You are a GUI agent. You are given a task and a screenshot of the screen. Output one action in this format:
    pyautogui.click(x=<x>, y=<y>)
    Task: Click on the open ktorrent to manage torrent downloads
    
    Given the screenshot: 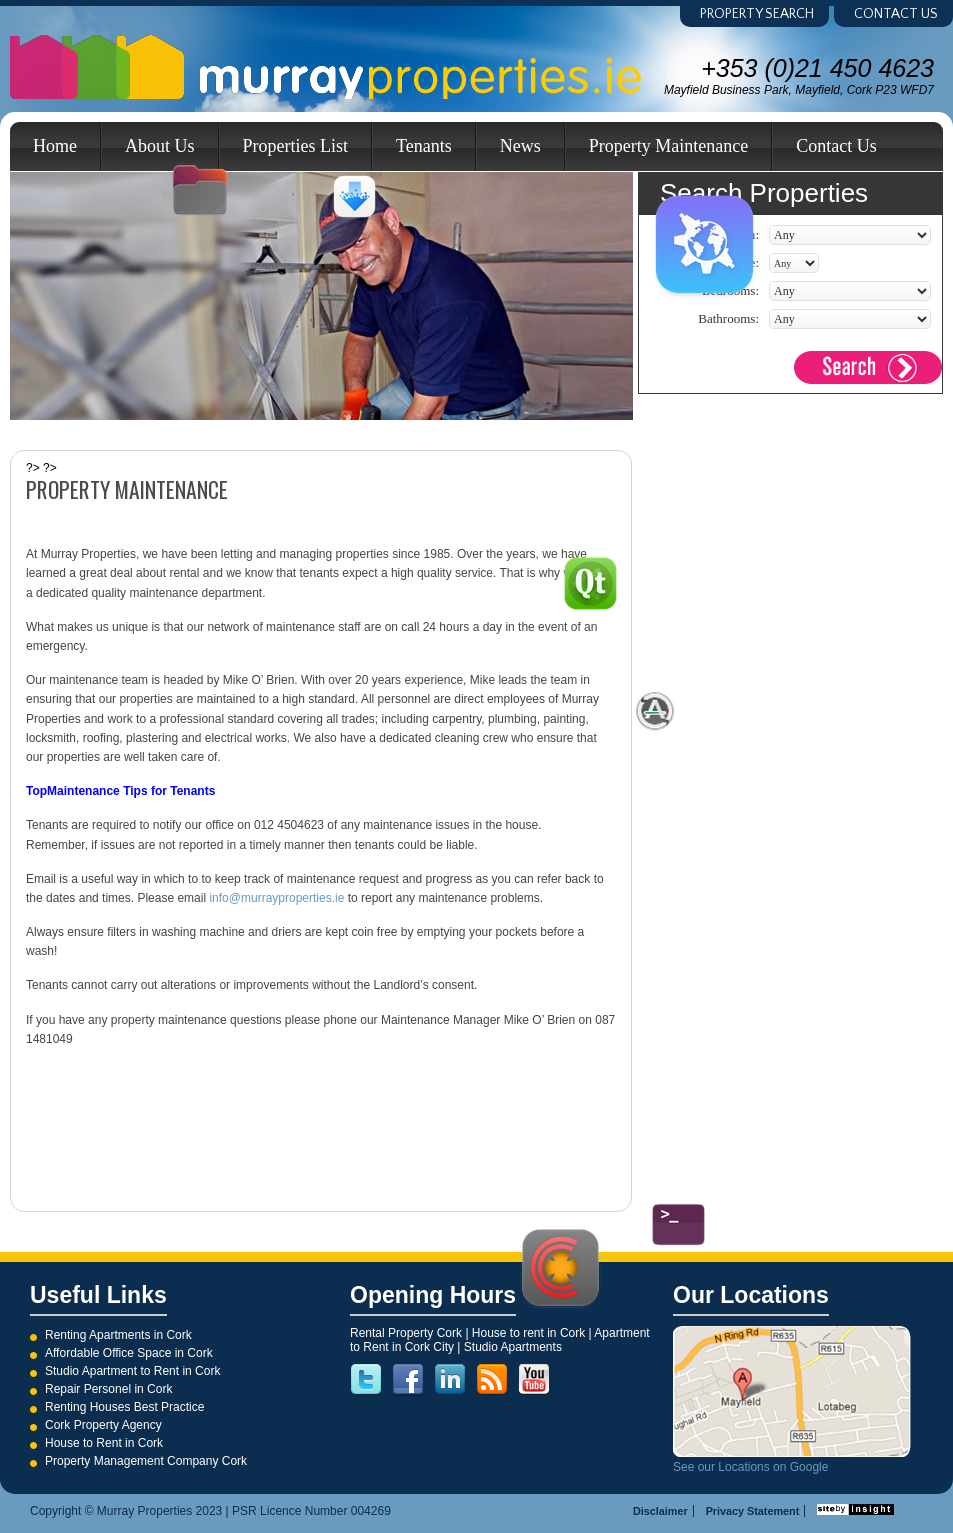 What is the action you would take?
    pyautogui.click(x=354, y=196)
    